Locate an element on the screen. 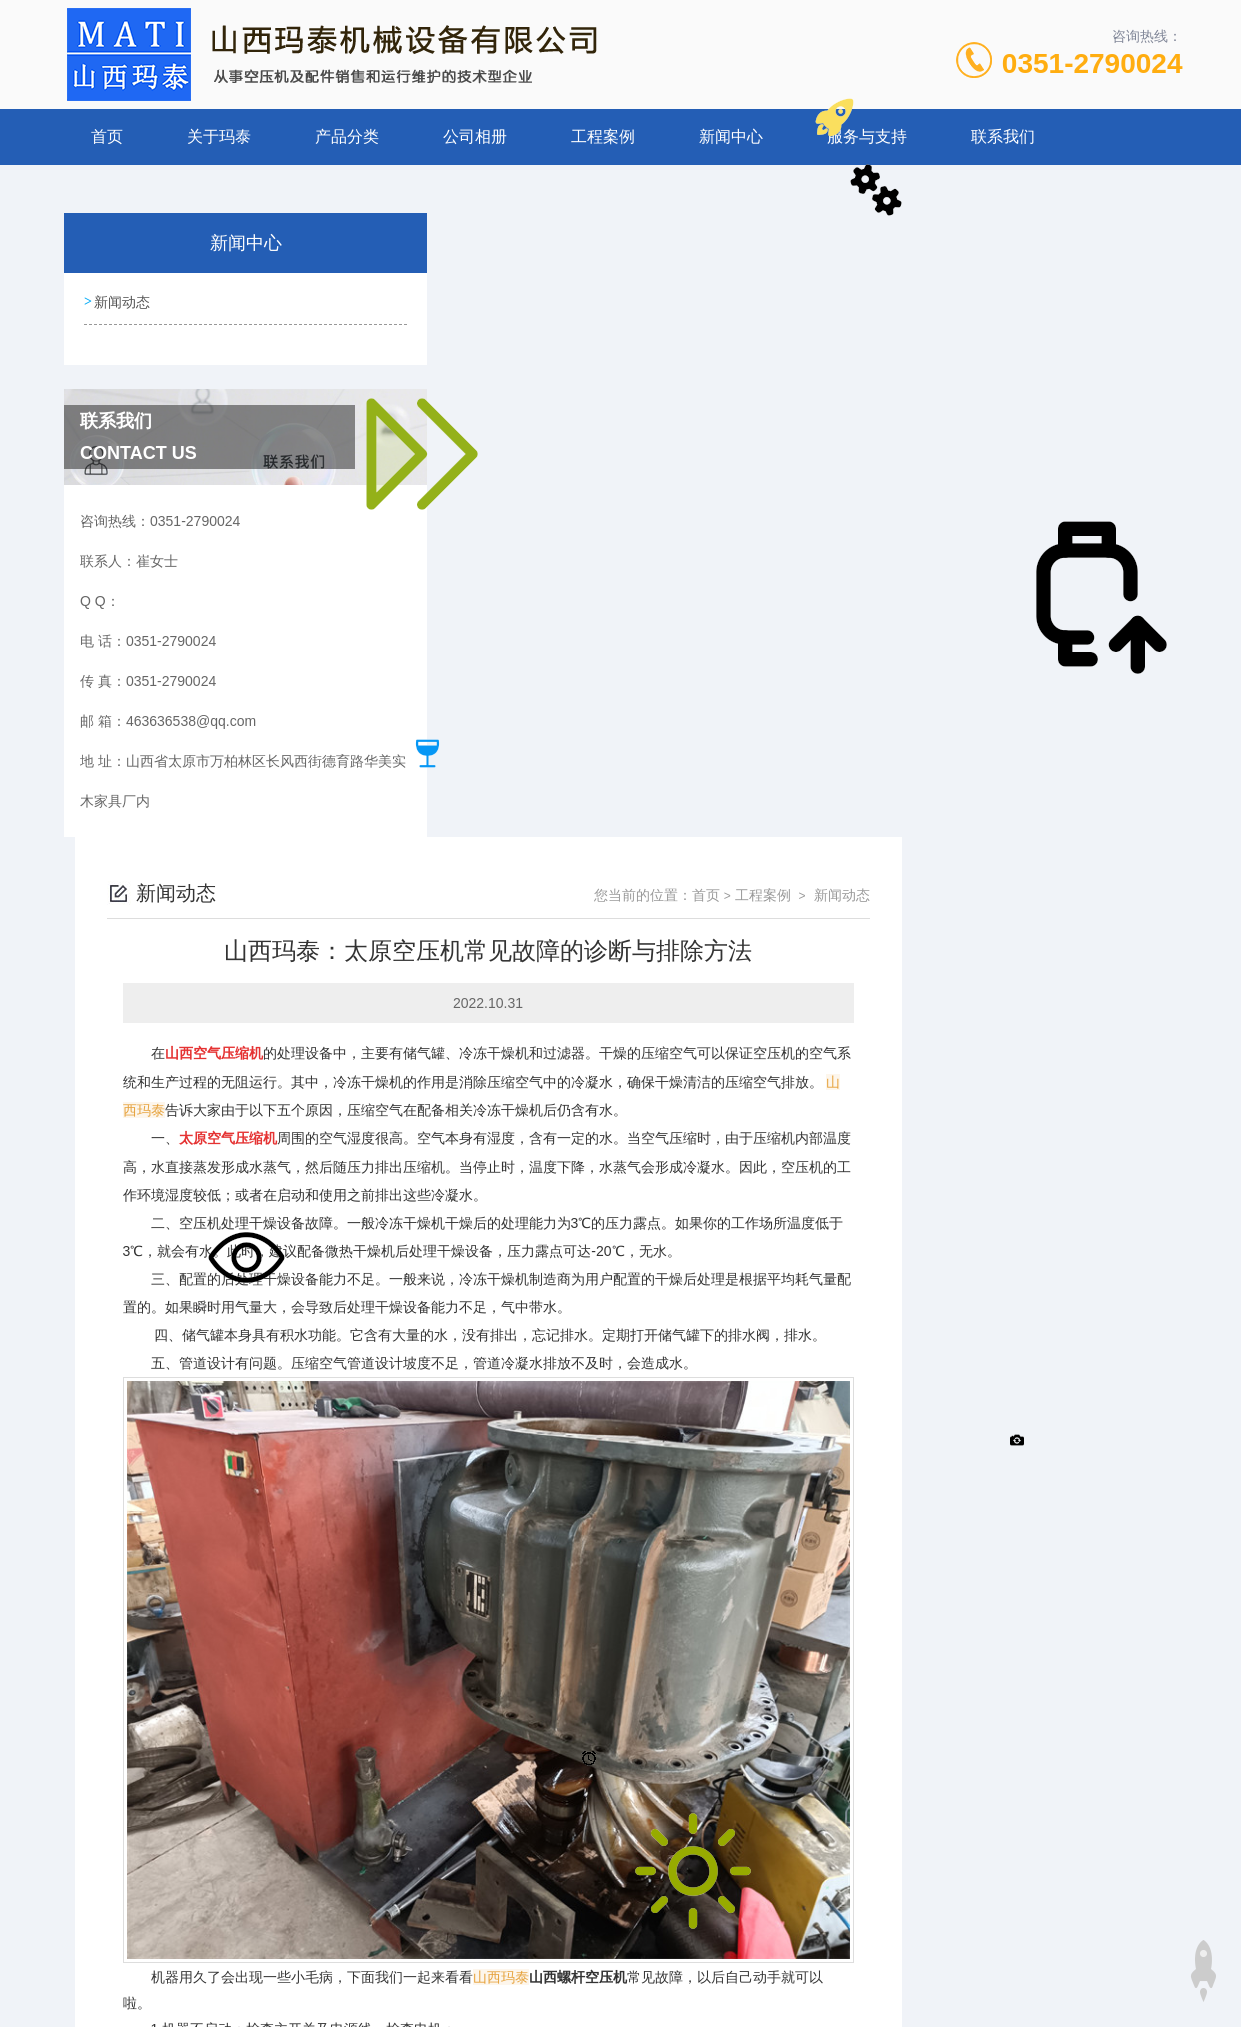  skip forward or advance to next item is located at coordinates (417, 454).